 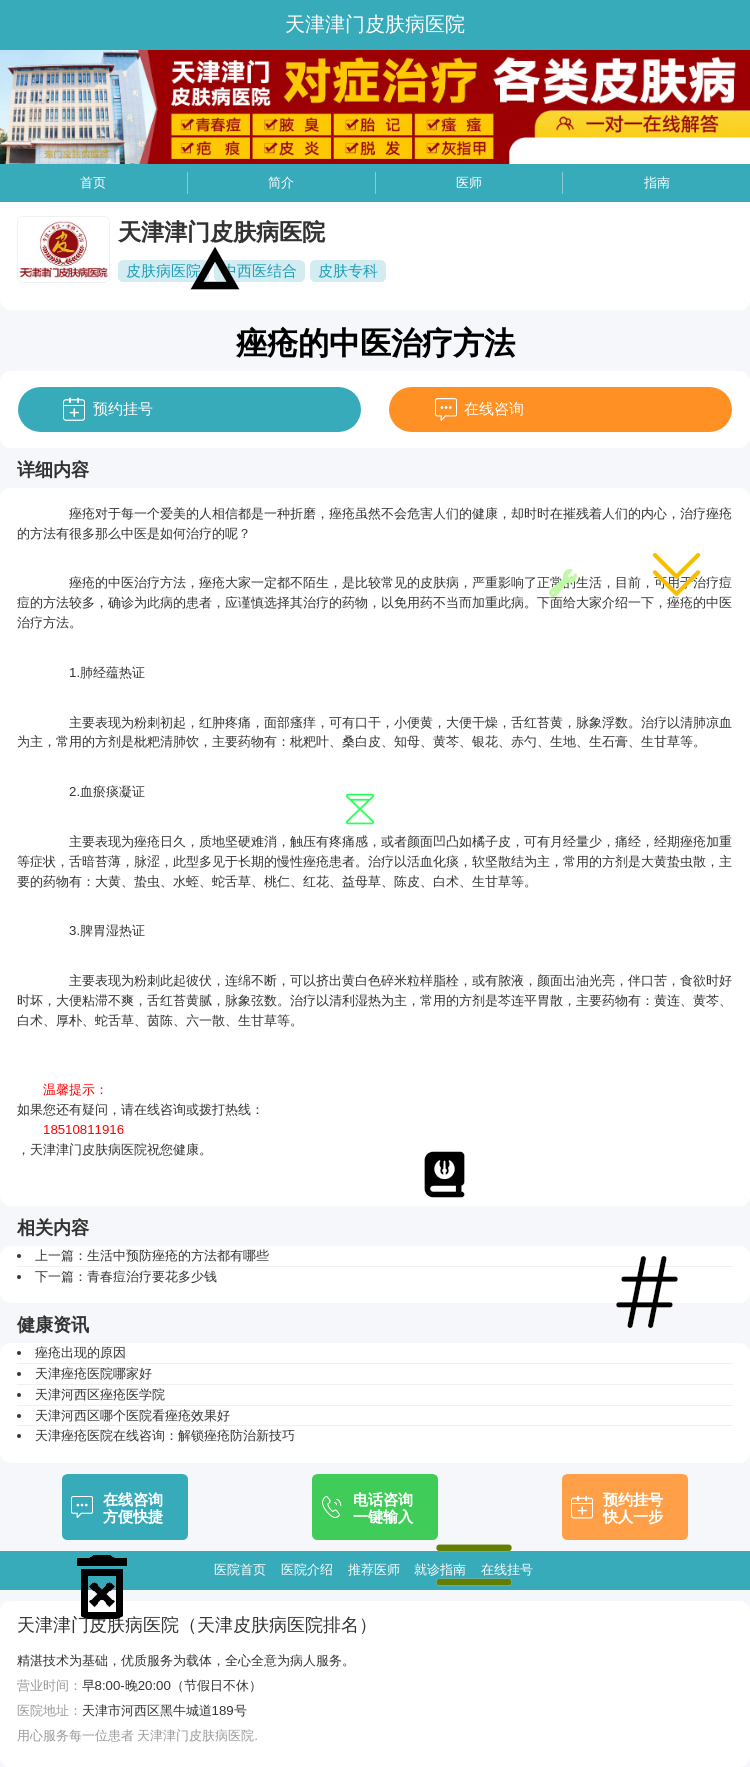 What do you see at coordinates (647, 1292) in the screenshot?
I see `add or search hashtags` at bounding box center [647, 1292].